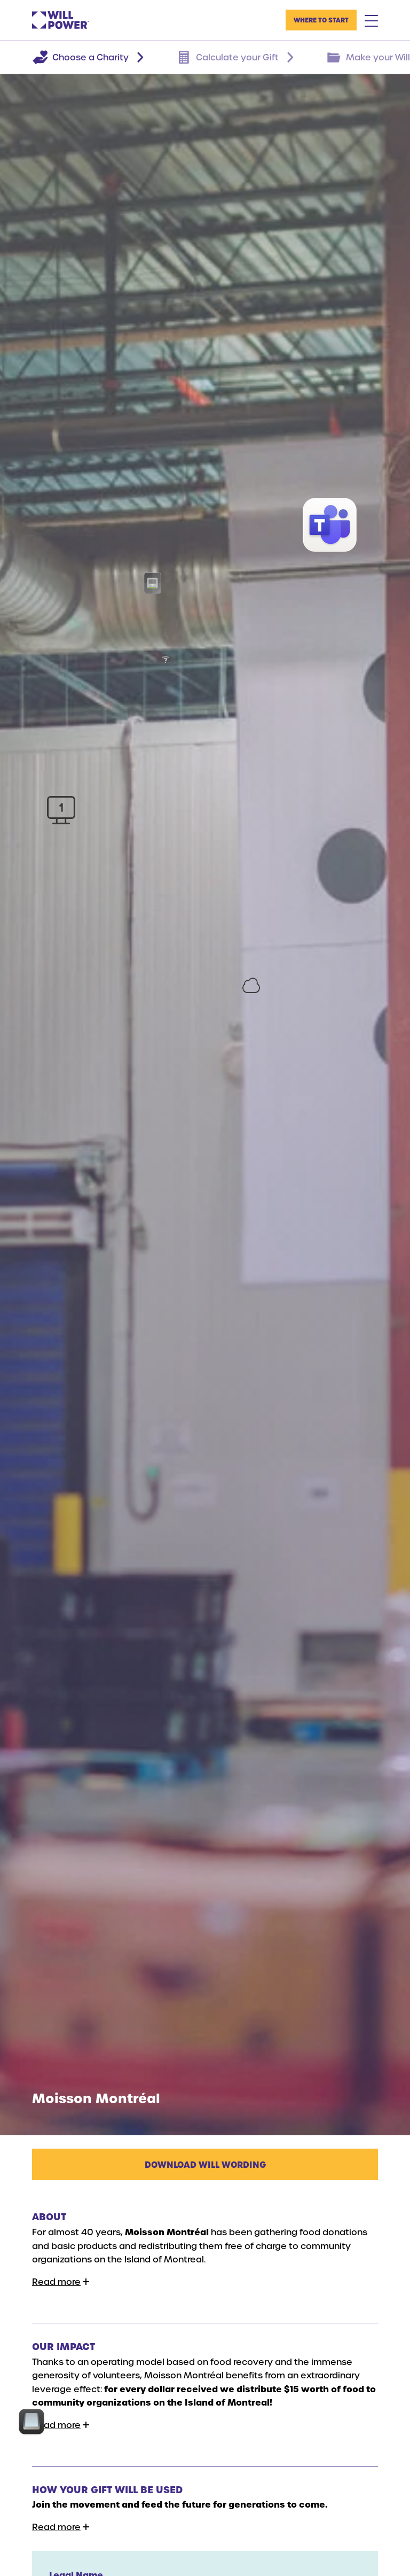 This screenshot has height=2576, width=410. Describe the element at coordinates (329, 525) in the screenshot. I see `open microsoft teams for linux` at that location.